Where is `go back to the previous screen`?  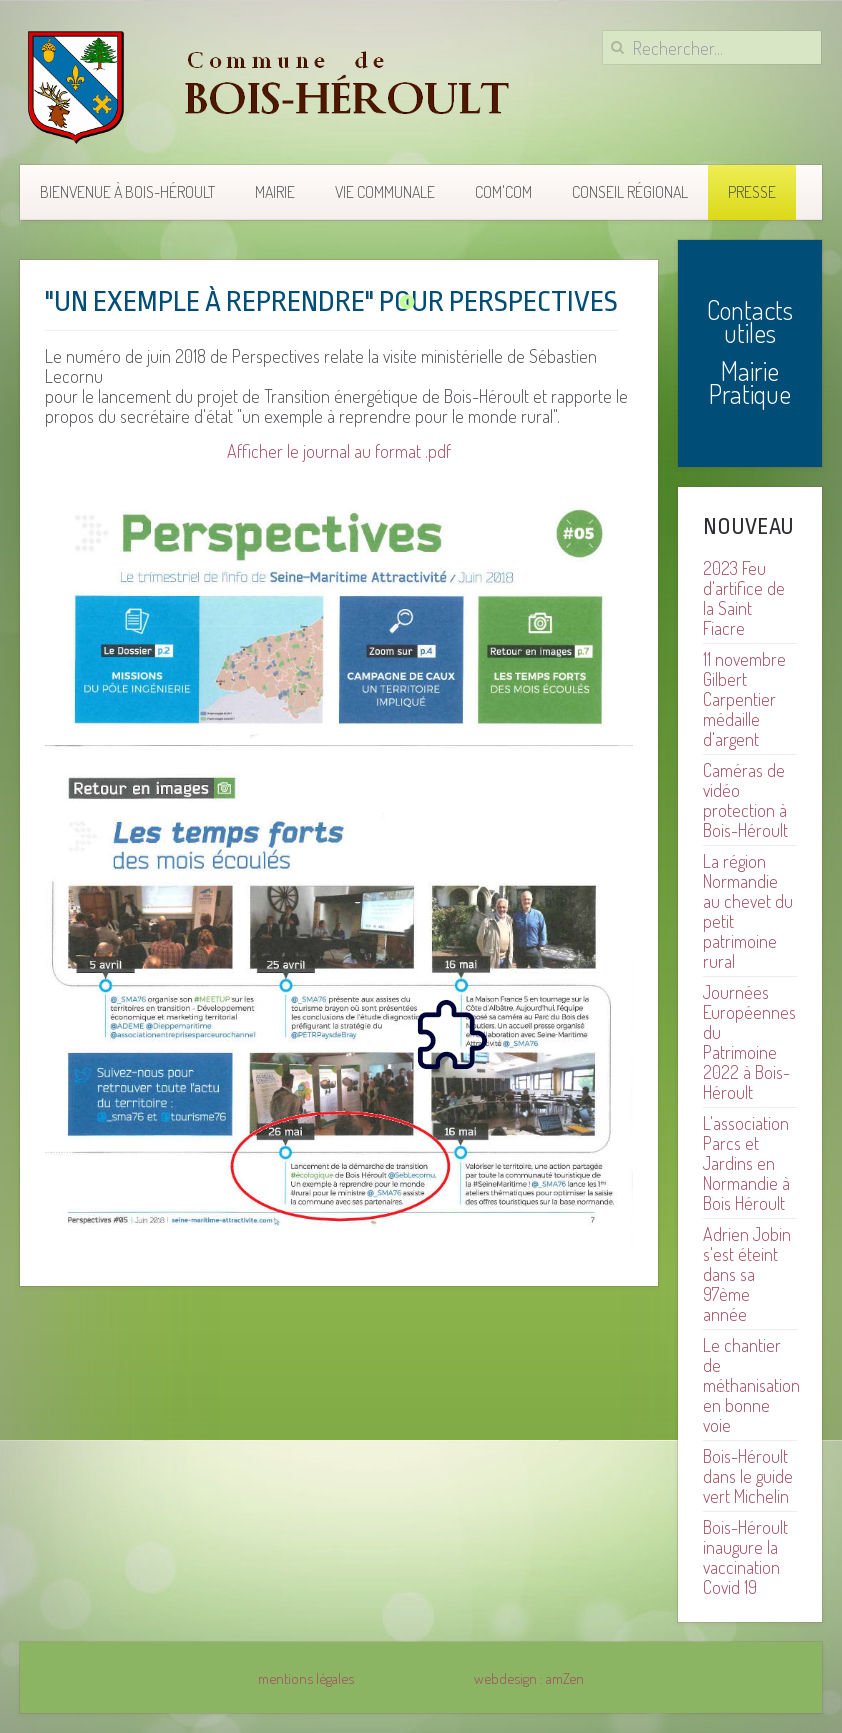
go back to the previous screen is located at coordinates (407, 302).